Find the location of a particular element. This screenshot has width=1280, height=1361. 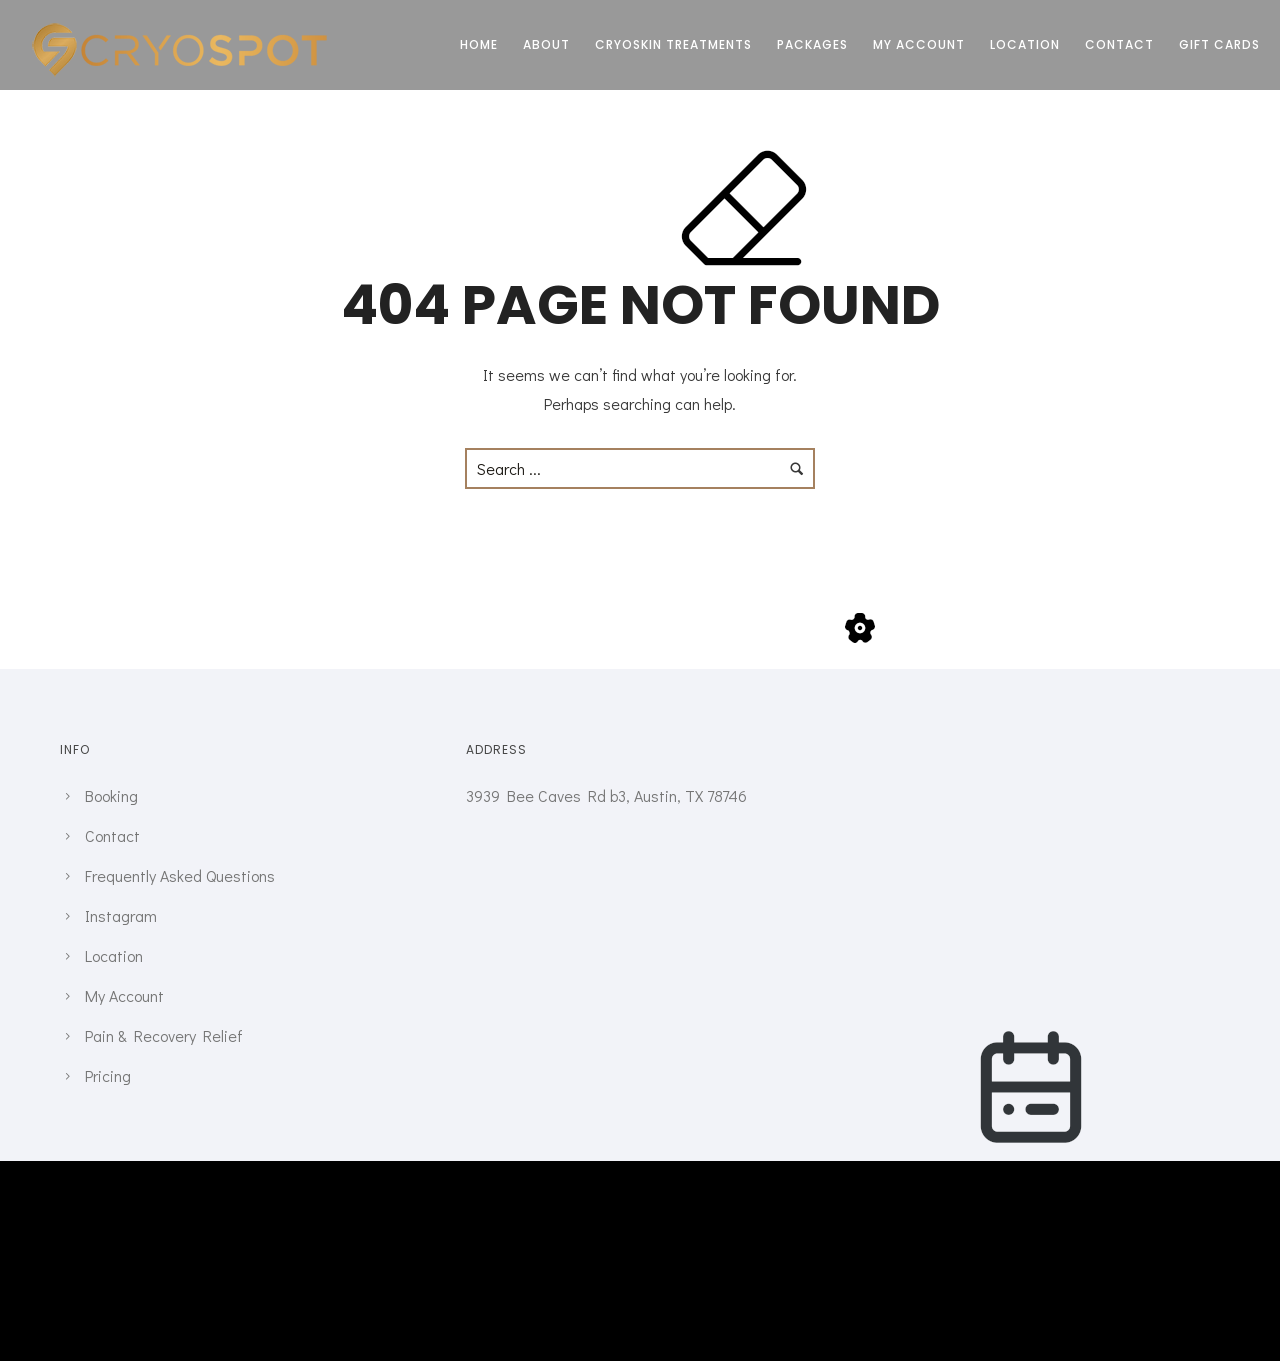

open settings menu is located at coordinates (860, 628).